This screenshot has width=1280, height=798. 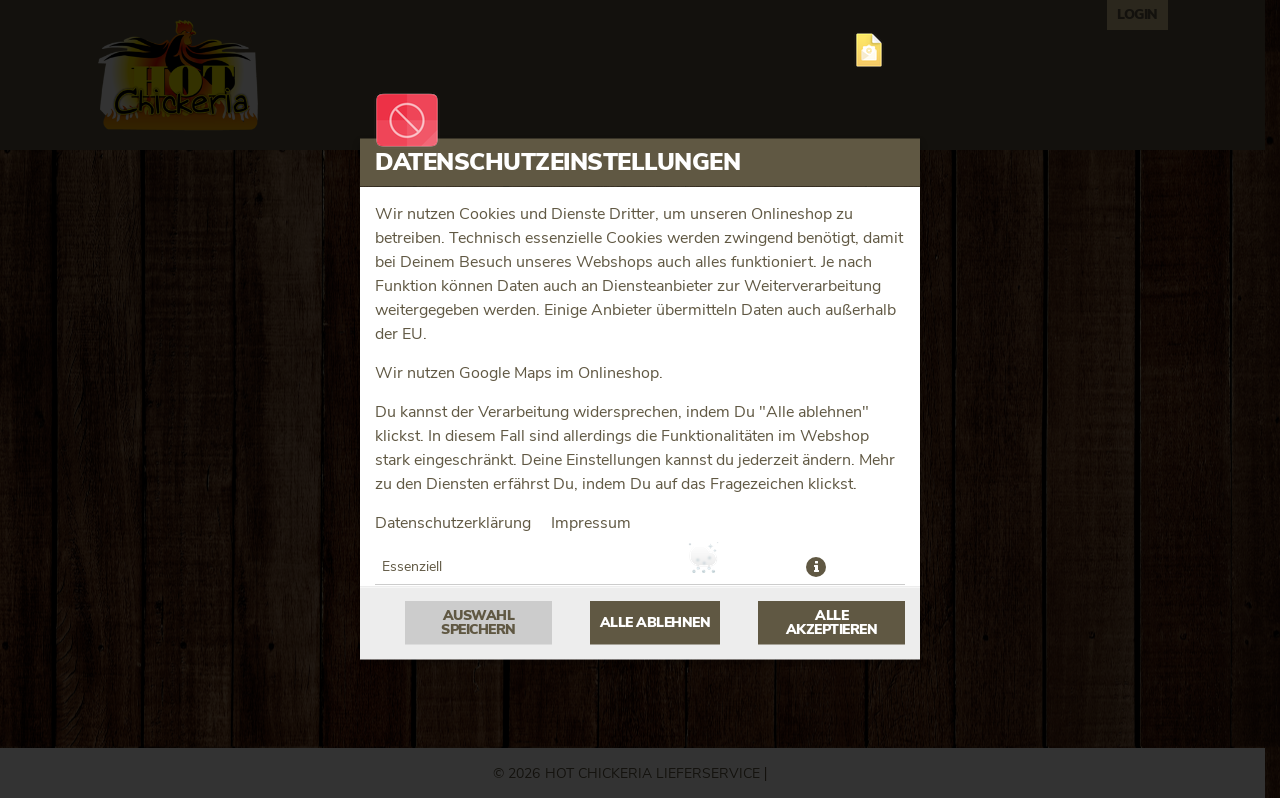 What do you see at coordinates (407, 118) in the screenshot?
I see `indicates a missing or unavailable image` at bounding box center [407, 118].